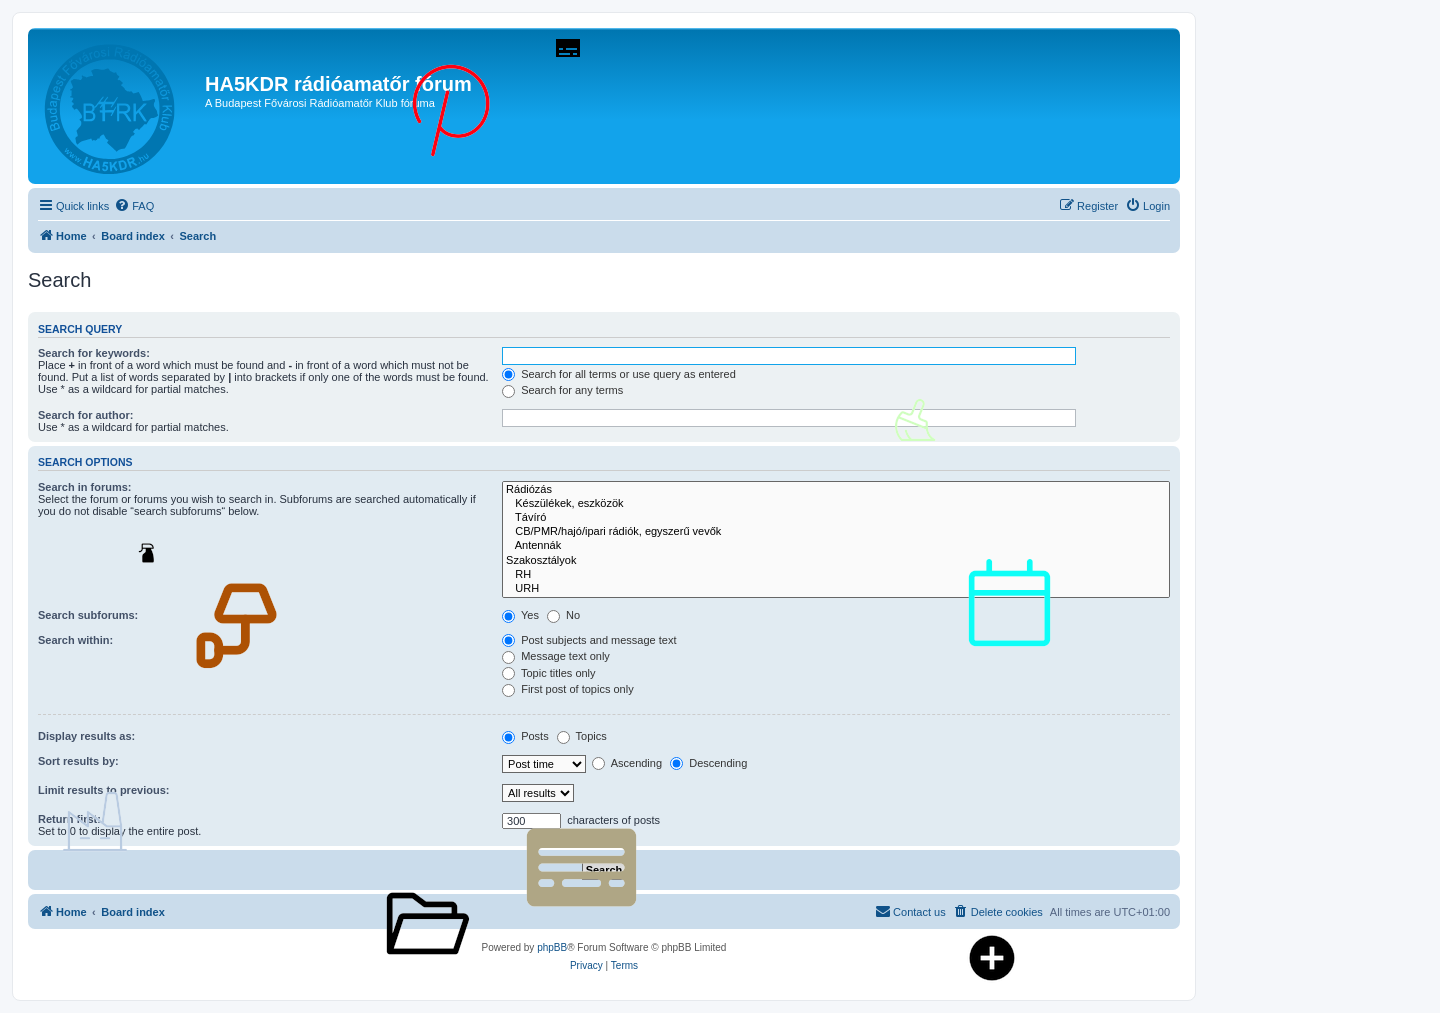 This screenshot has width=1440, height=1013. I want to click on open folder to view contents, so click(425, 922).